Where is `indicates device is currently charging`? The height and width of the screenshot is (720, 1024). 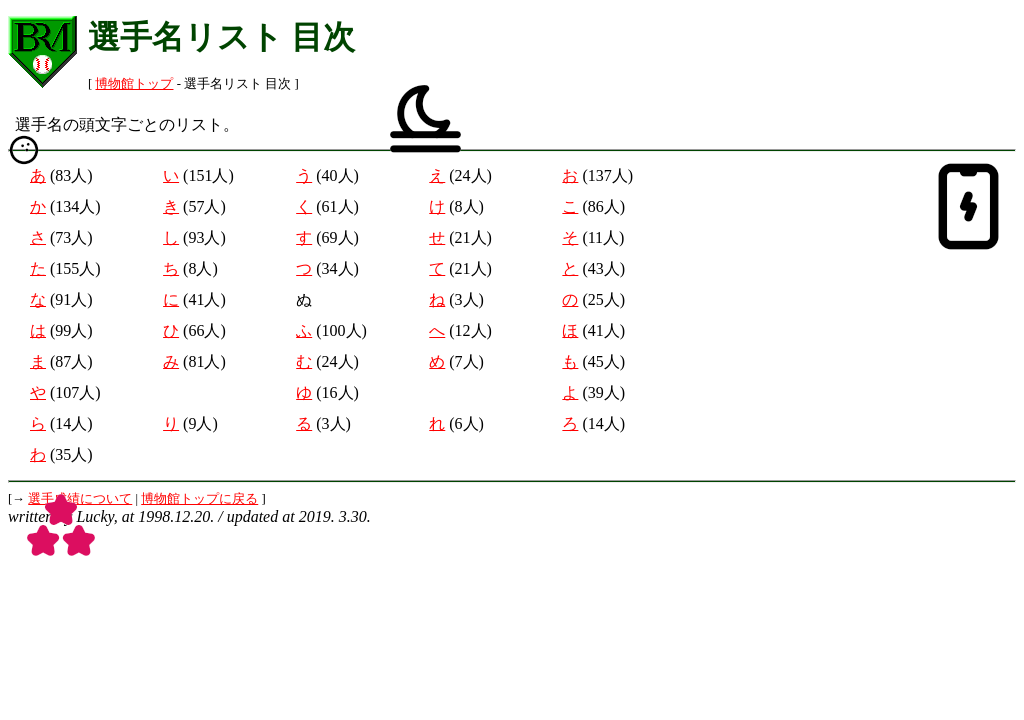
indicates device is currently charging is located at coordinates (968, 206).